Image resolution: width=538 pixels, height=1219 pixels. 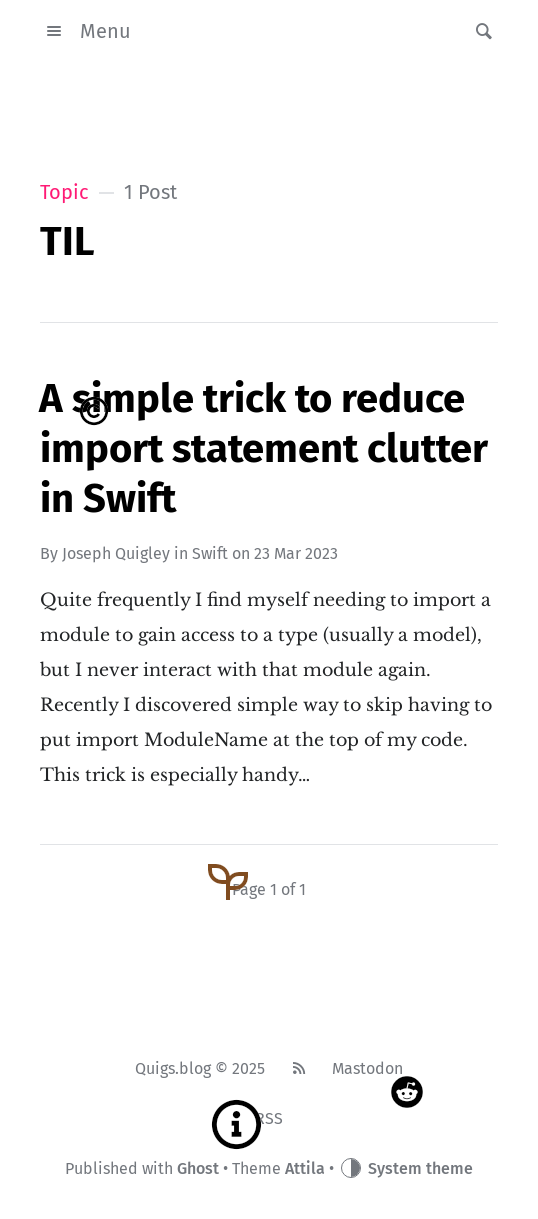 I want to click on indicates copyrighted content, so click(x=94, y=411).